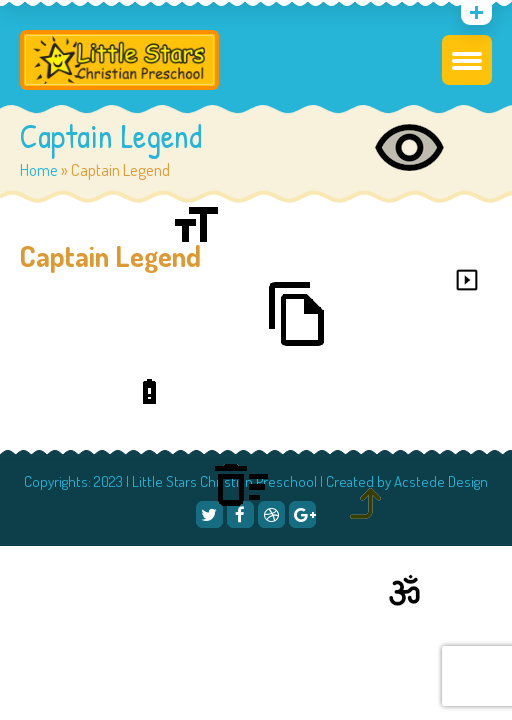  What do you see at coordinates (195, 225) in the screenshot?
I see `adjust text size settings` at bounding box center [195, 225].